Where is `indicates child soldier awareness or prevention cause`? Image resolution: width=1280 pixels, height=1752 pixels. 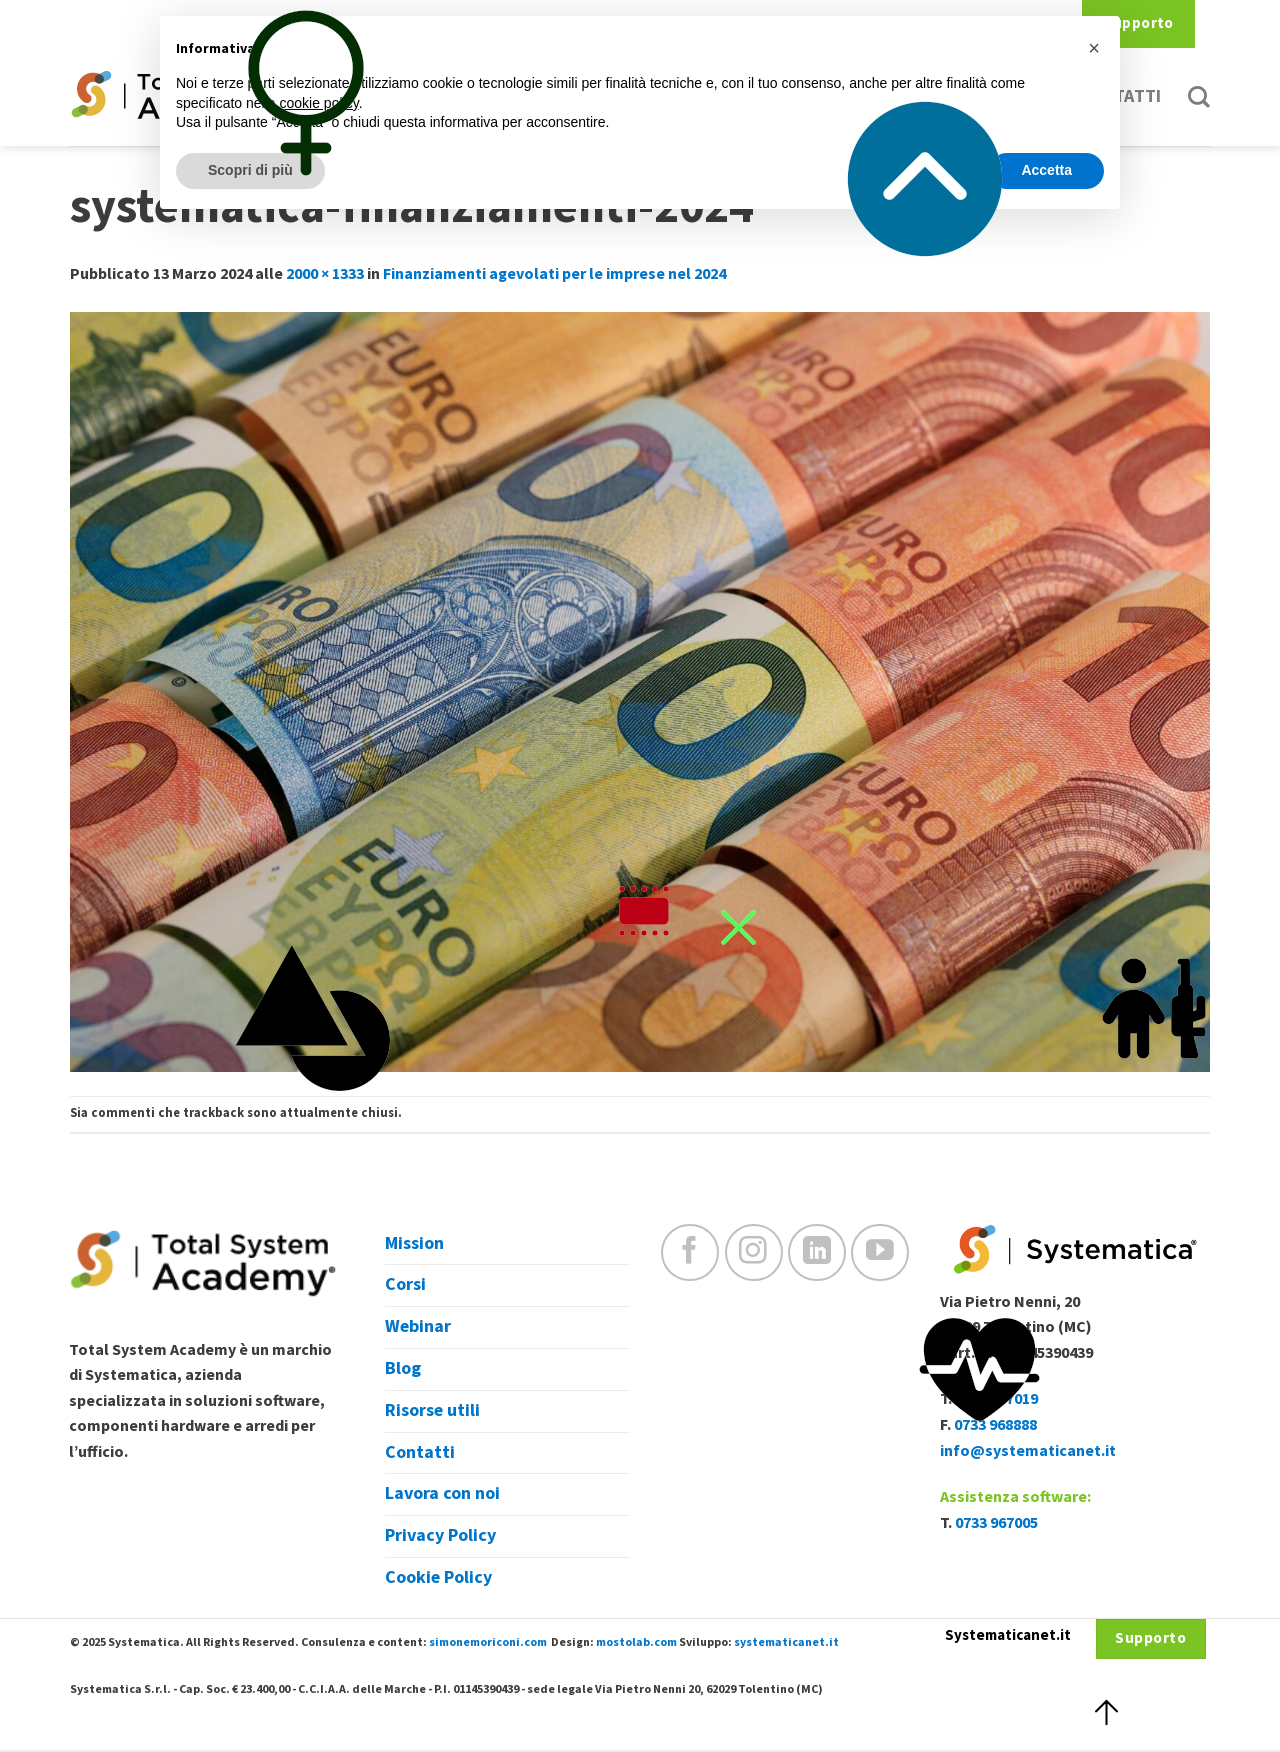
indicates child soldier awareness or prevention cause is located at coordinates (1155, 1008).